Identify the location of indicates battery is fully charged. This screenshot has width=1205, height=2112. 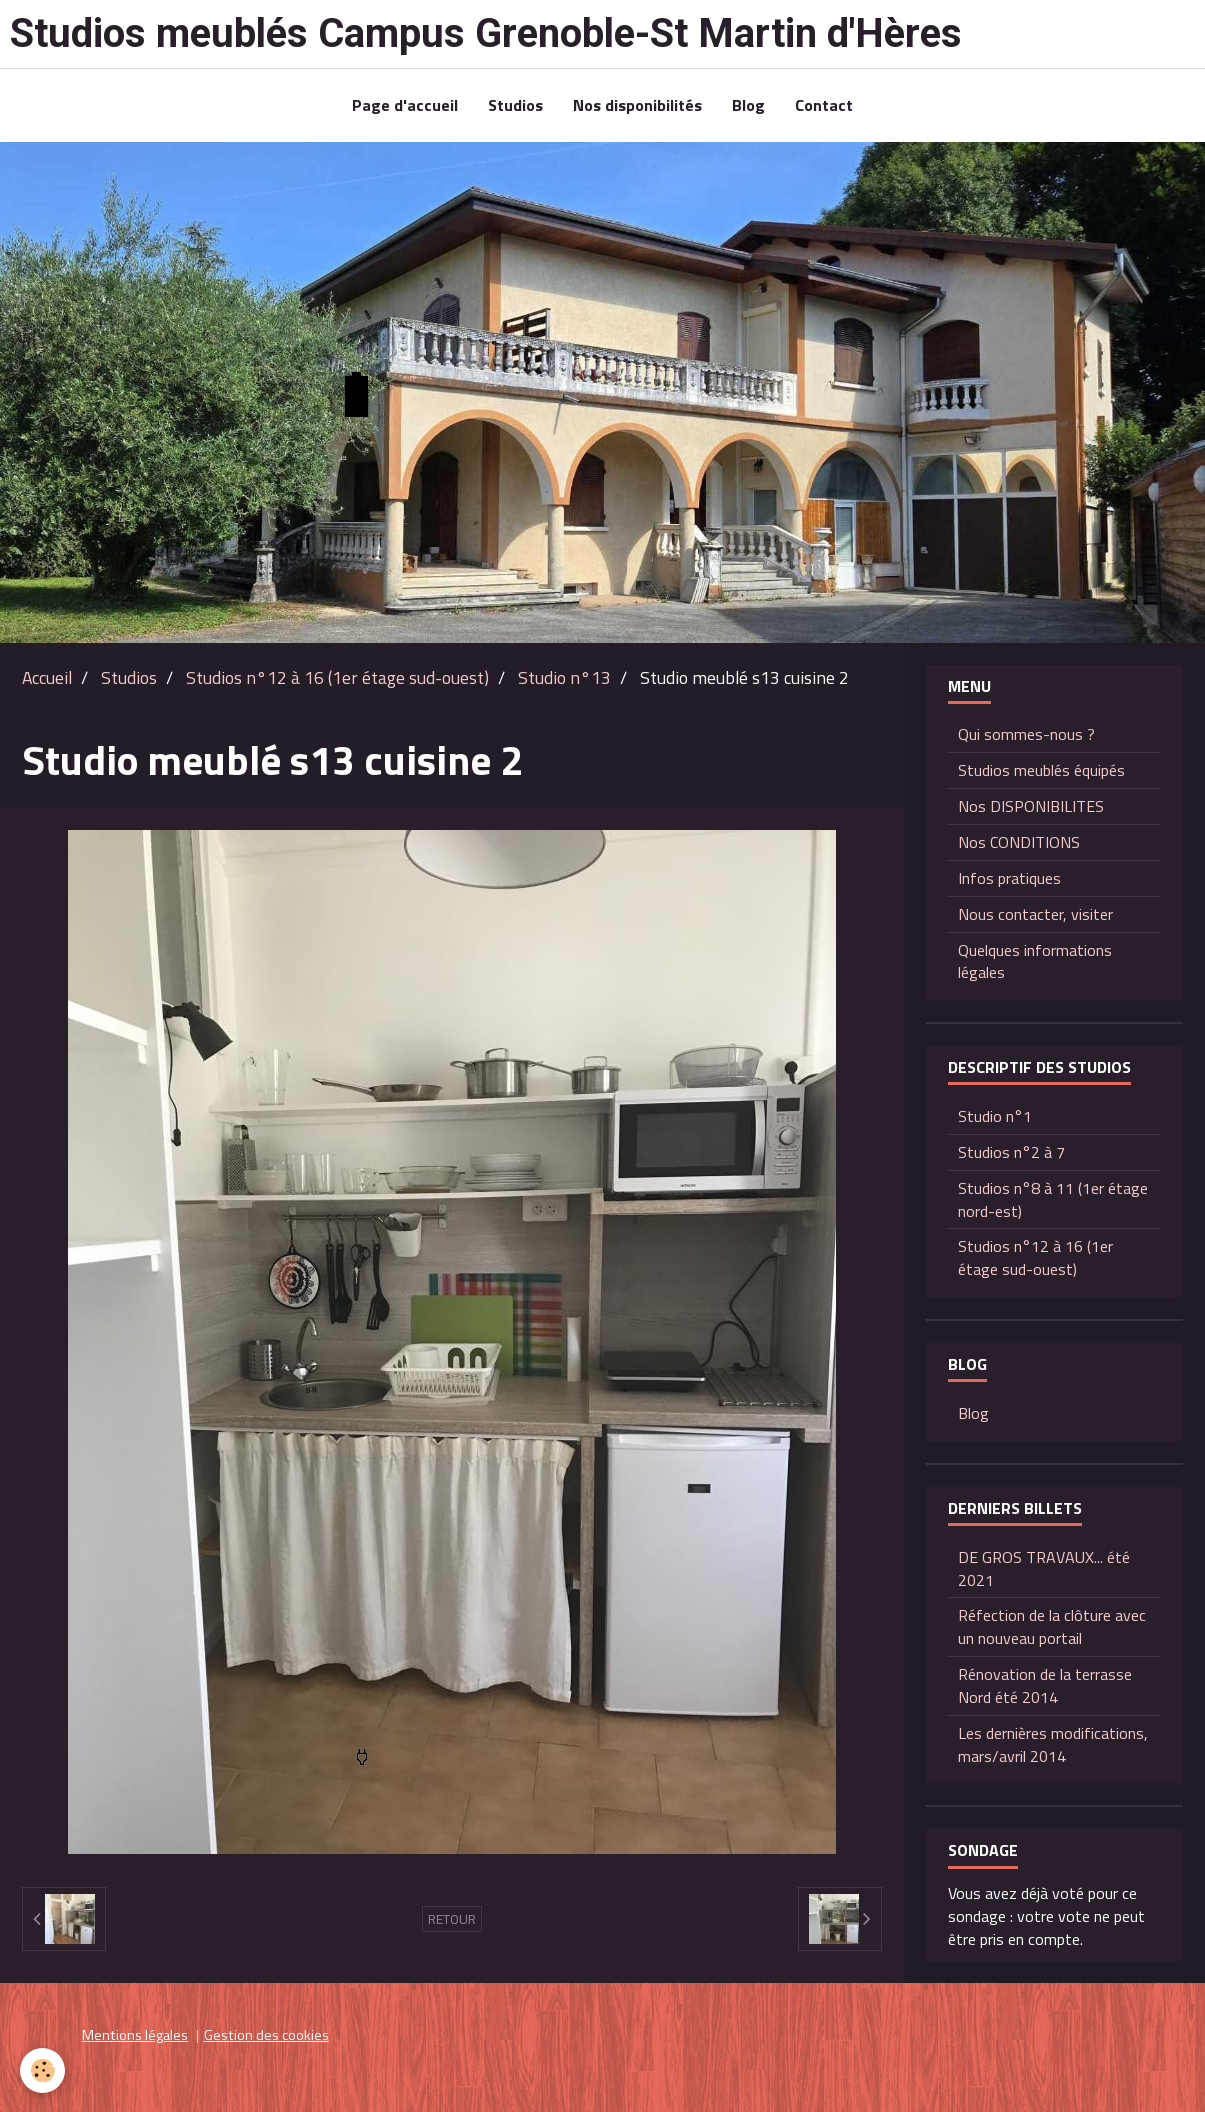
(356, 394).